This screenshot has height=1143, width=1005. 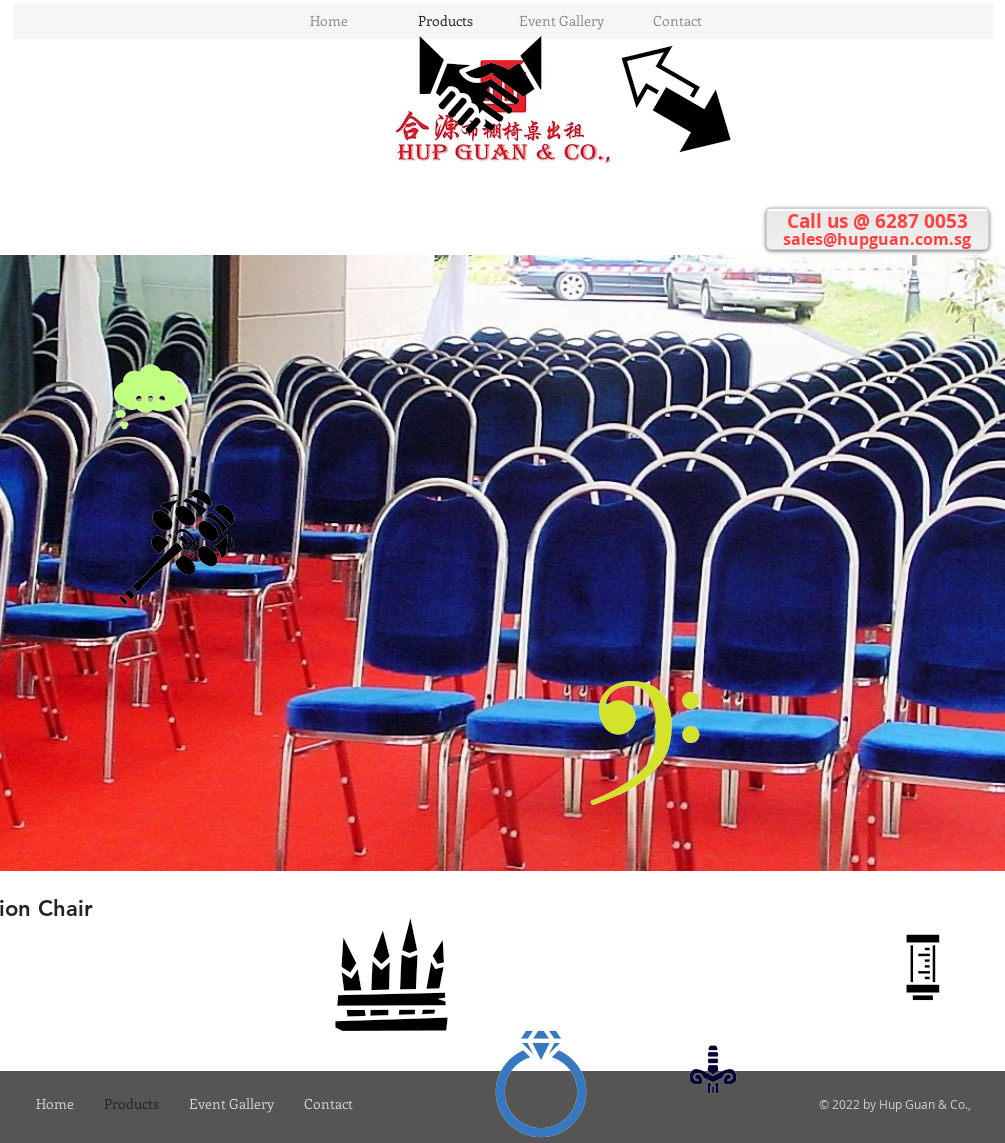 What do you see at coordinates (713, 1069) in the screenshot?
I see `select a sword or melee weapon` at bounding box center [713, 1069].